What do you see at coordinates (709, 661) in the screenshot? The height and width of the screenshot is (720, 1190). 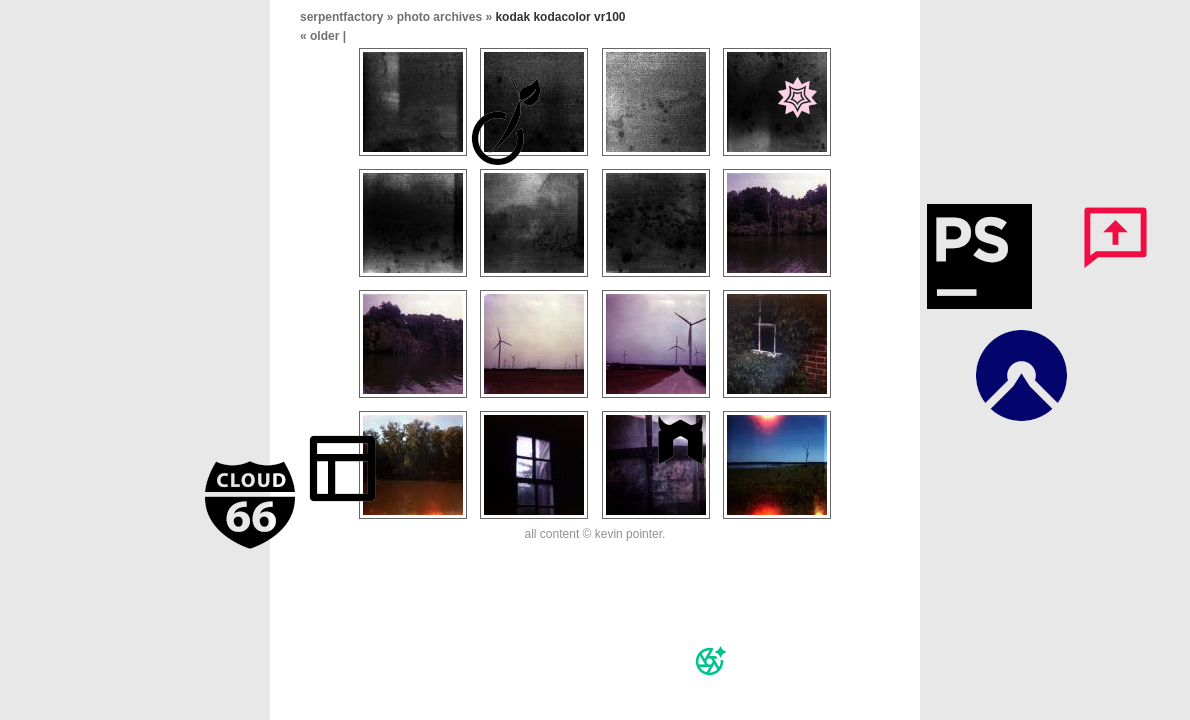 I see `access AI-powered camera features` at bounding box center [709, 661].